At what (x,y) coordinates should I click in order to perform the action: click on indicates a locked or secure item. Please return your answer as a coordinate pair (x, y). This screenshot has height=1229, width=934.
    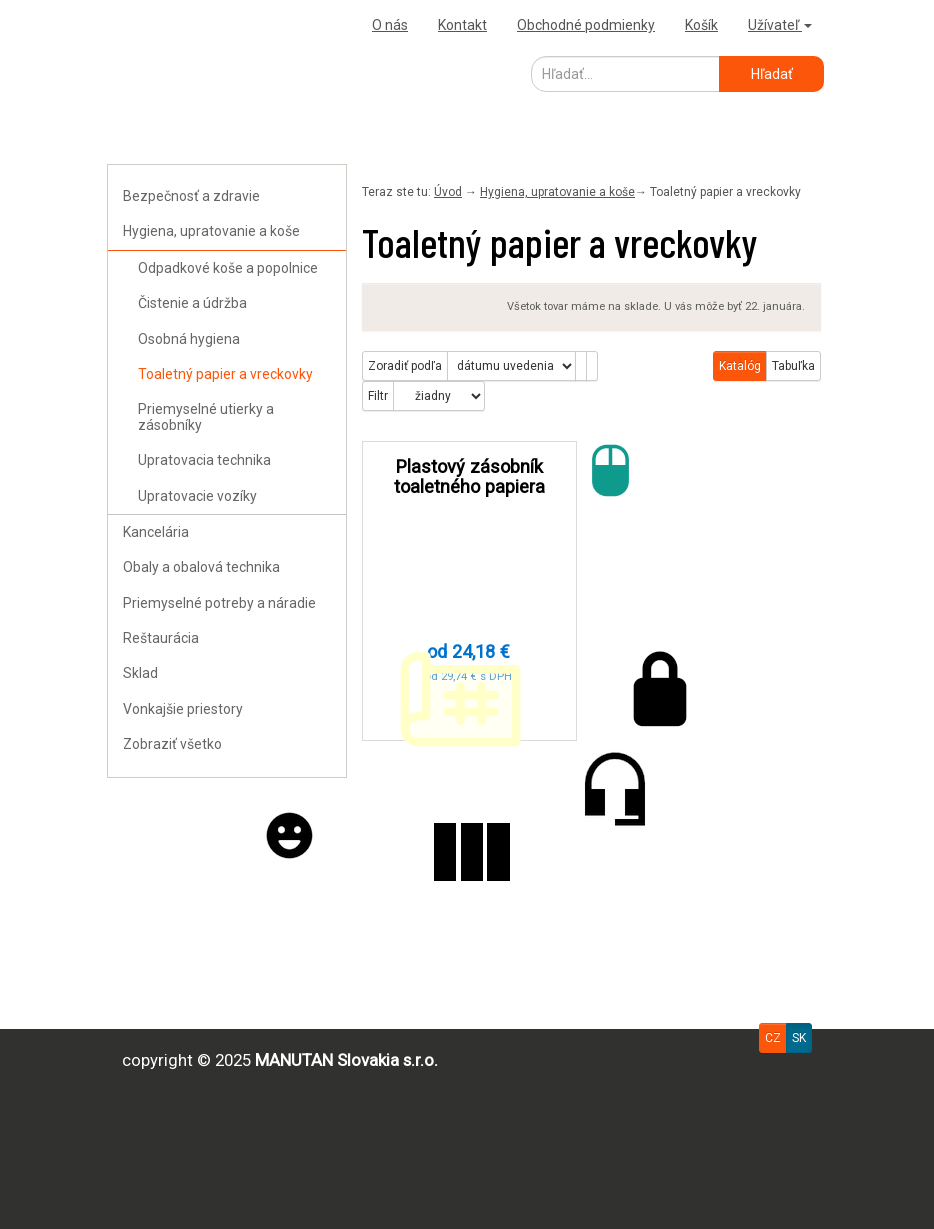
    Looking at the image, I should click on (660, 691).